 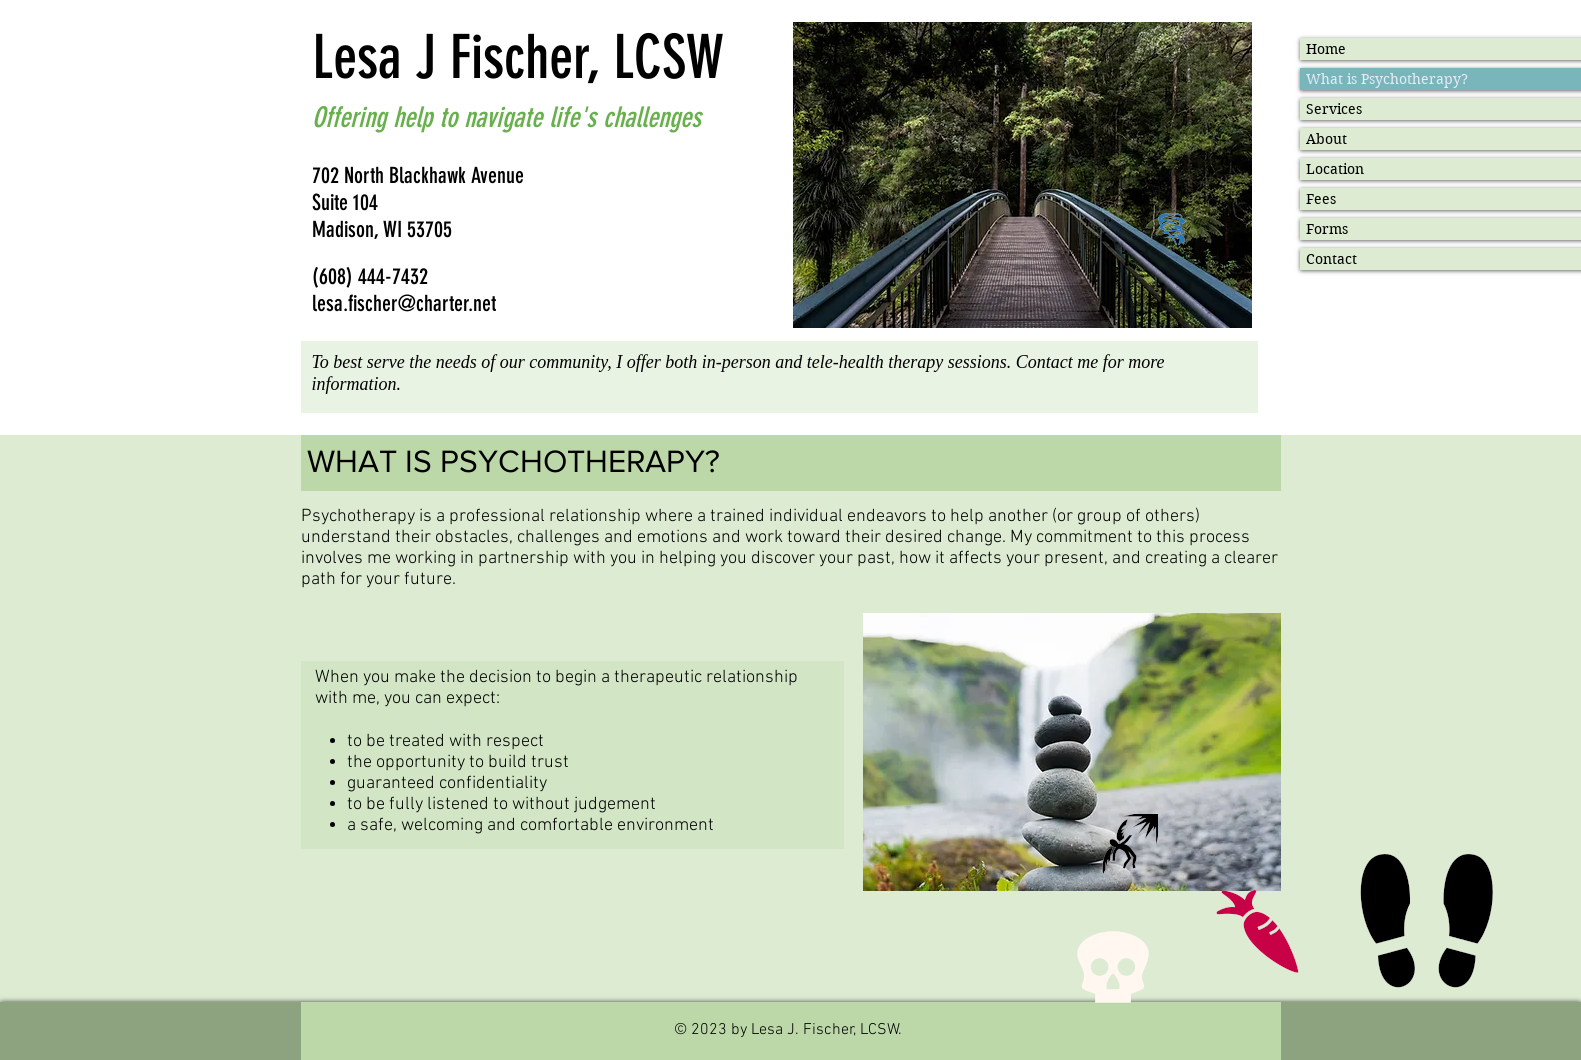 What do you see at coordinates (1259, 932) in the screenshot?
I see `indicates vegetable or produce category` at bounding box center [1259, 932].